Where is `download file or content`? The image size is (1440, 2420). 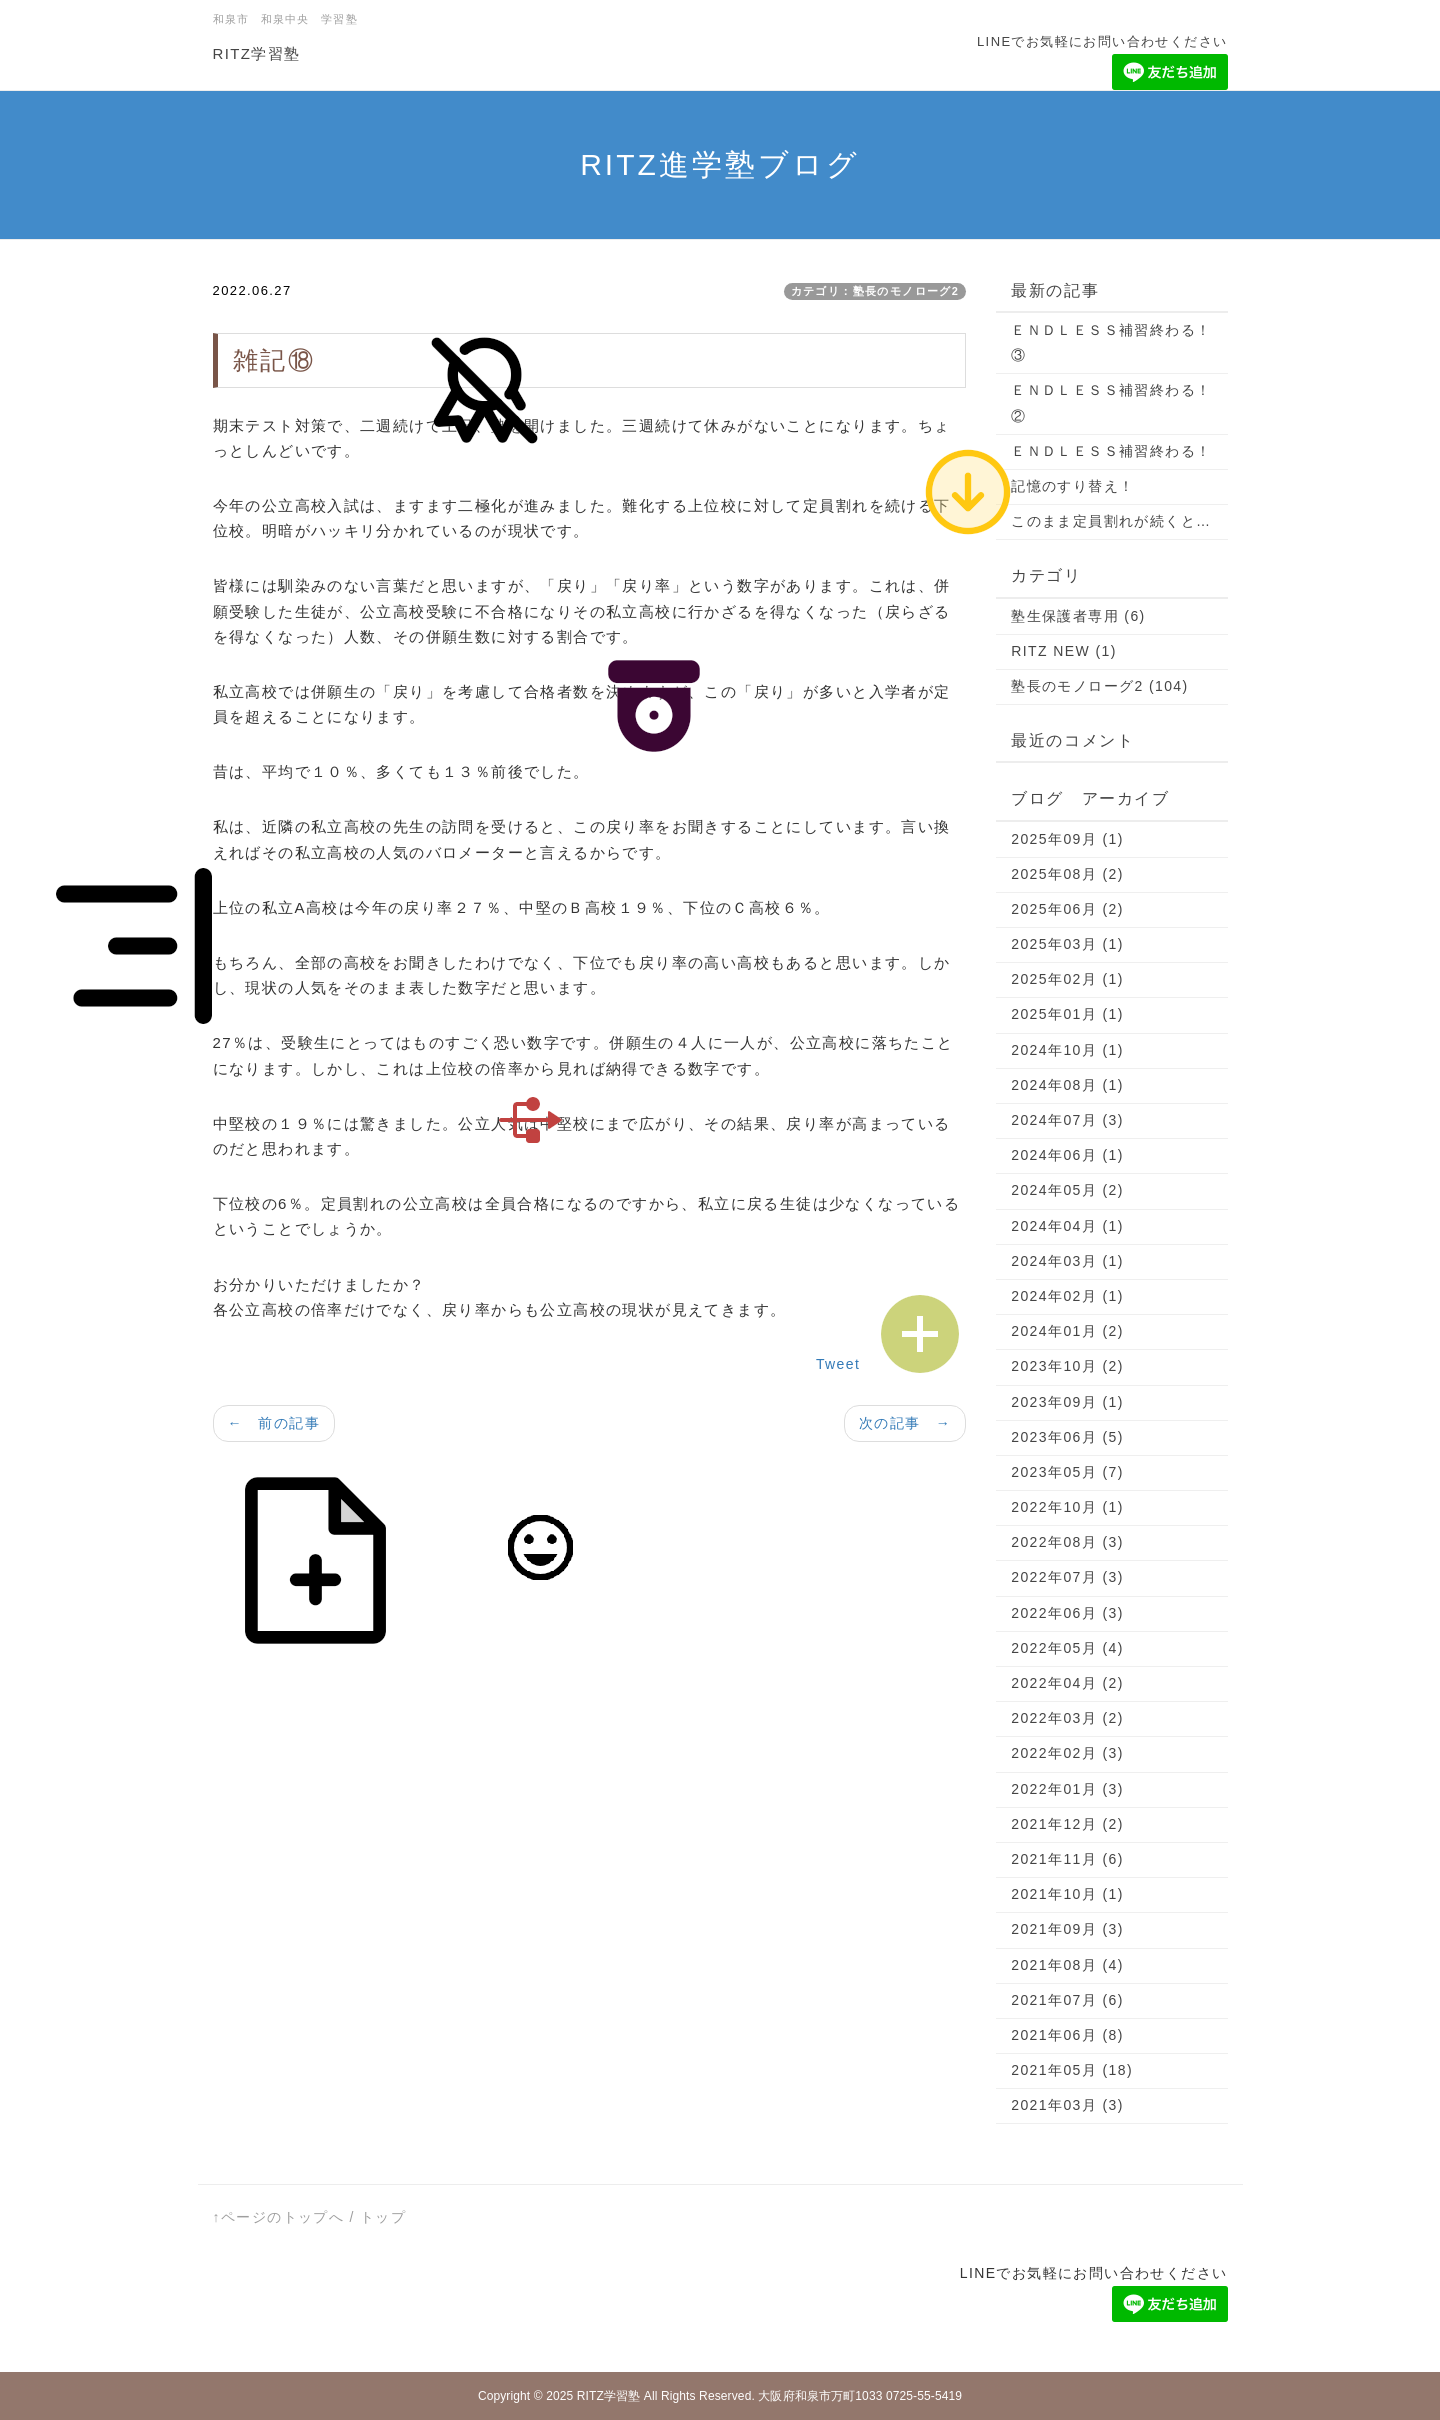
download file or content is located at coordinates (968, 492).